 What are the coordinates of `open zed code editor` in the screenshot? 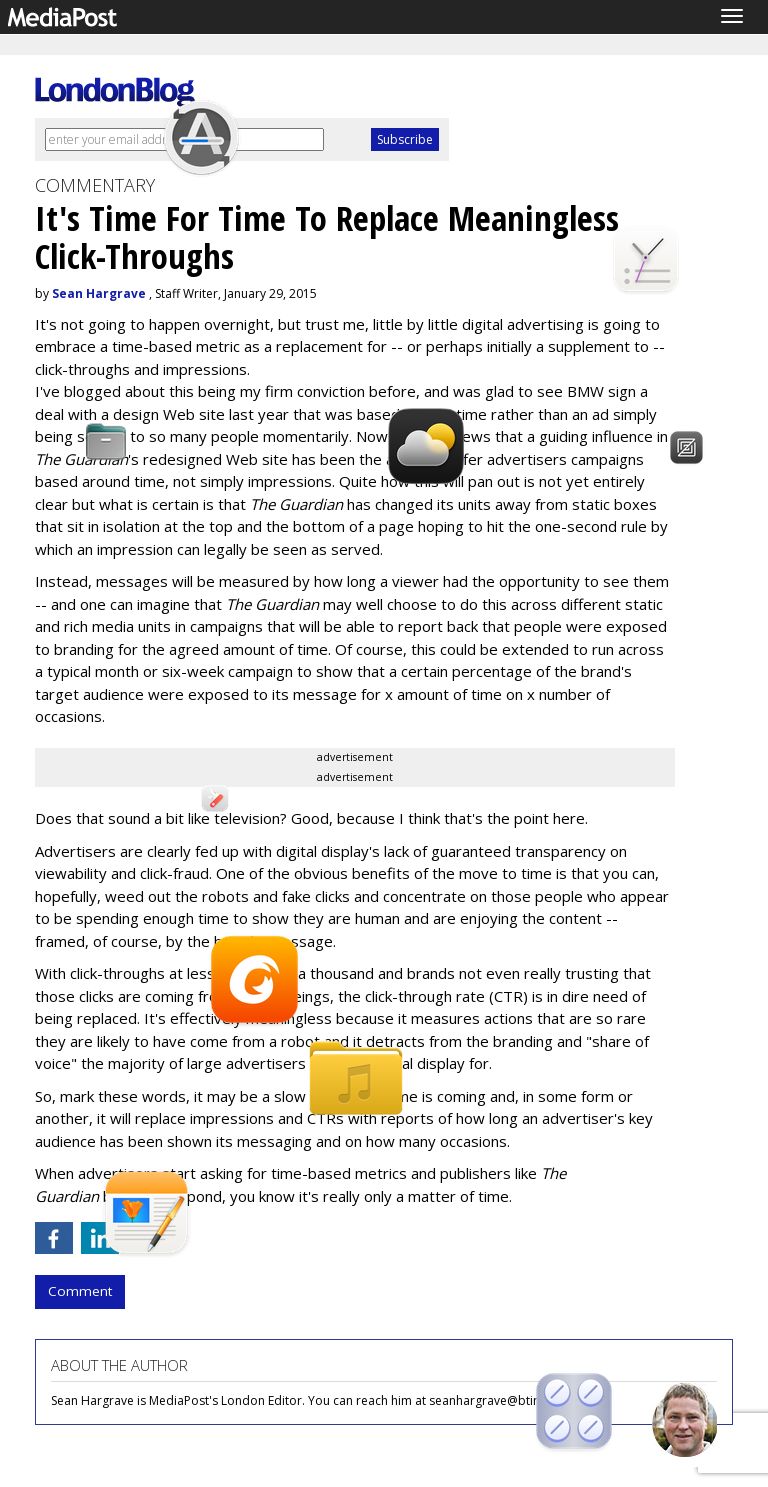 It's located at (686, 447).